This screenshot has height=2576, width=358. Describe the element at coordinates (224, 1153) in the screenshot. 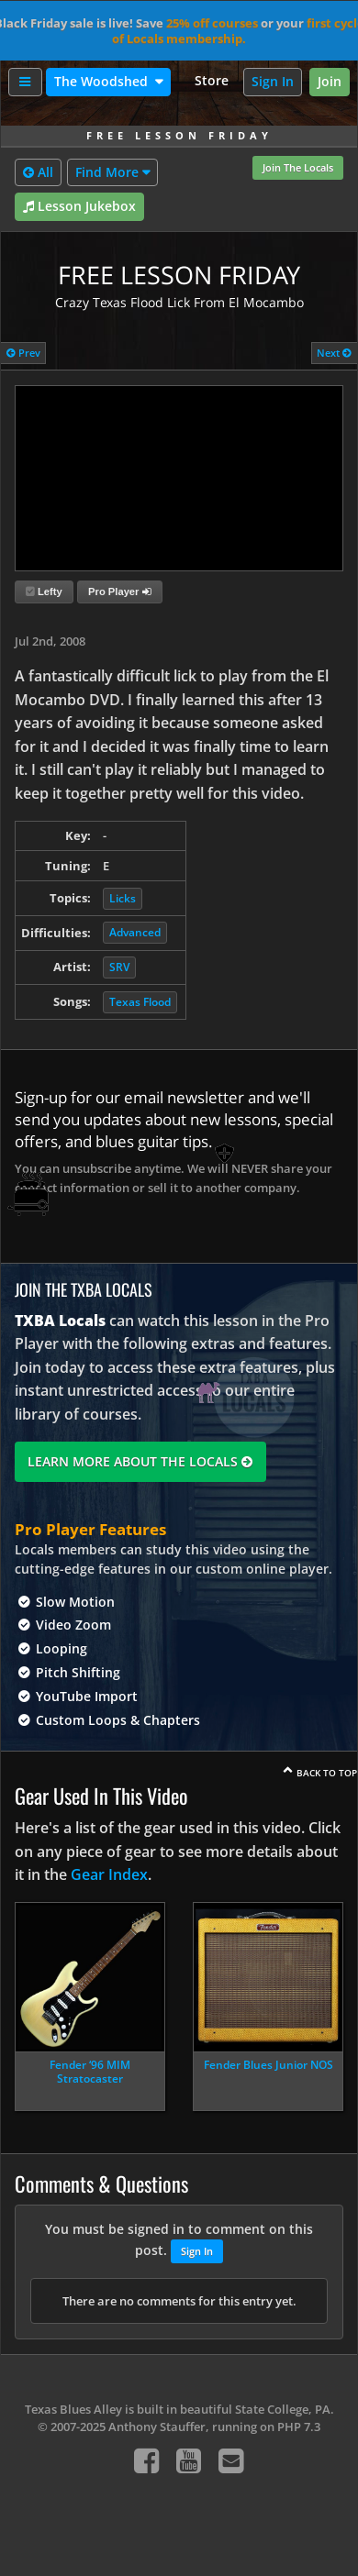

I see `activate defensive healing ability` at that location.